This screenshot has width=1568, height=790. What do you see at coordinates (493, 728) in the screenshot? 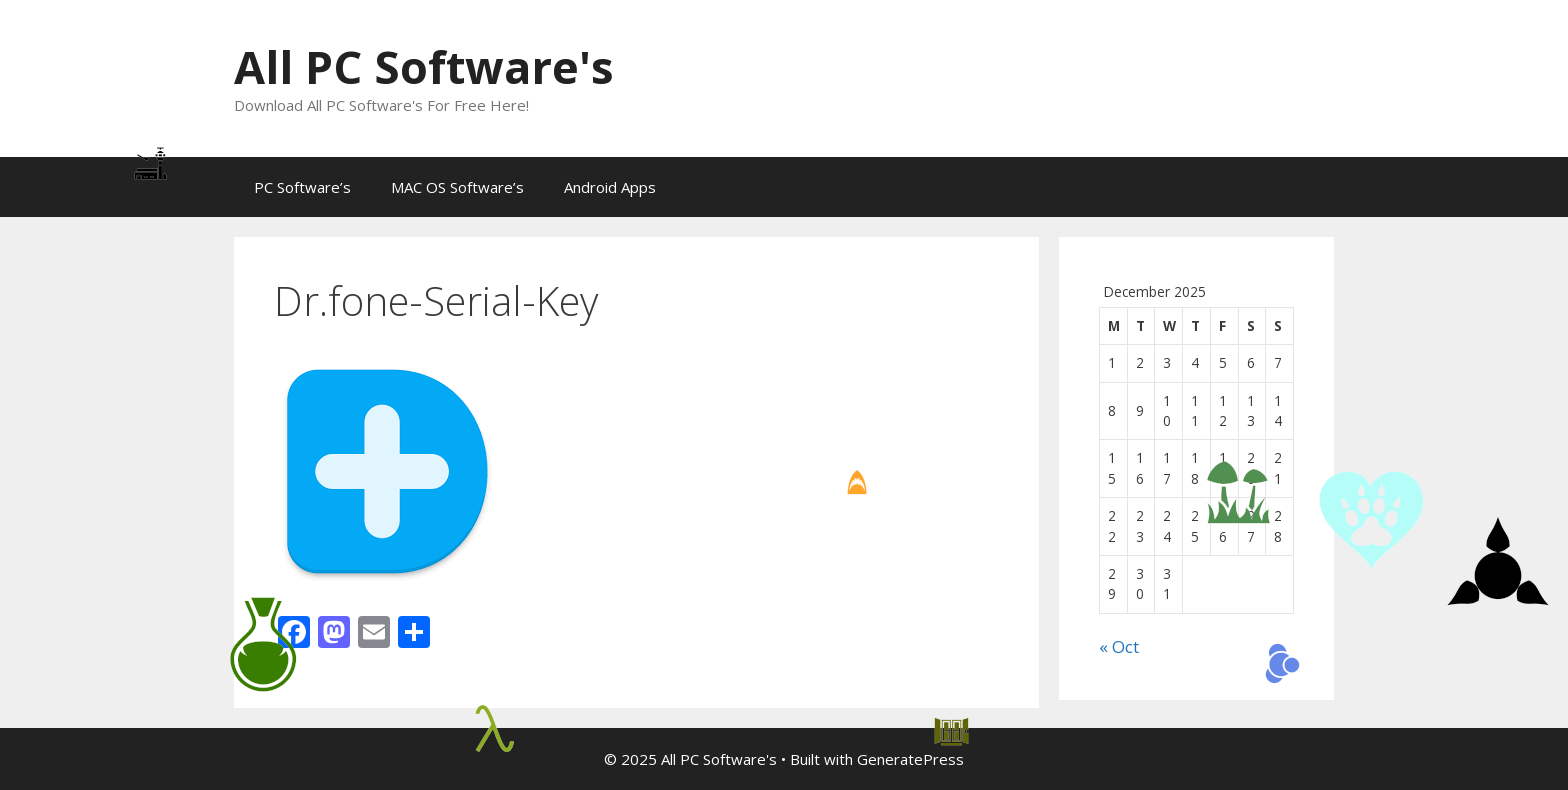
I see `access lambda or serverless function settings` at bounding box center [493, 728].